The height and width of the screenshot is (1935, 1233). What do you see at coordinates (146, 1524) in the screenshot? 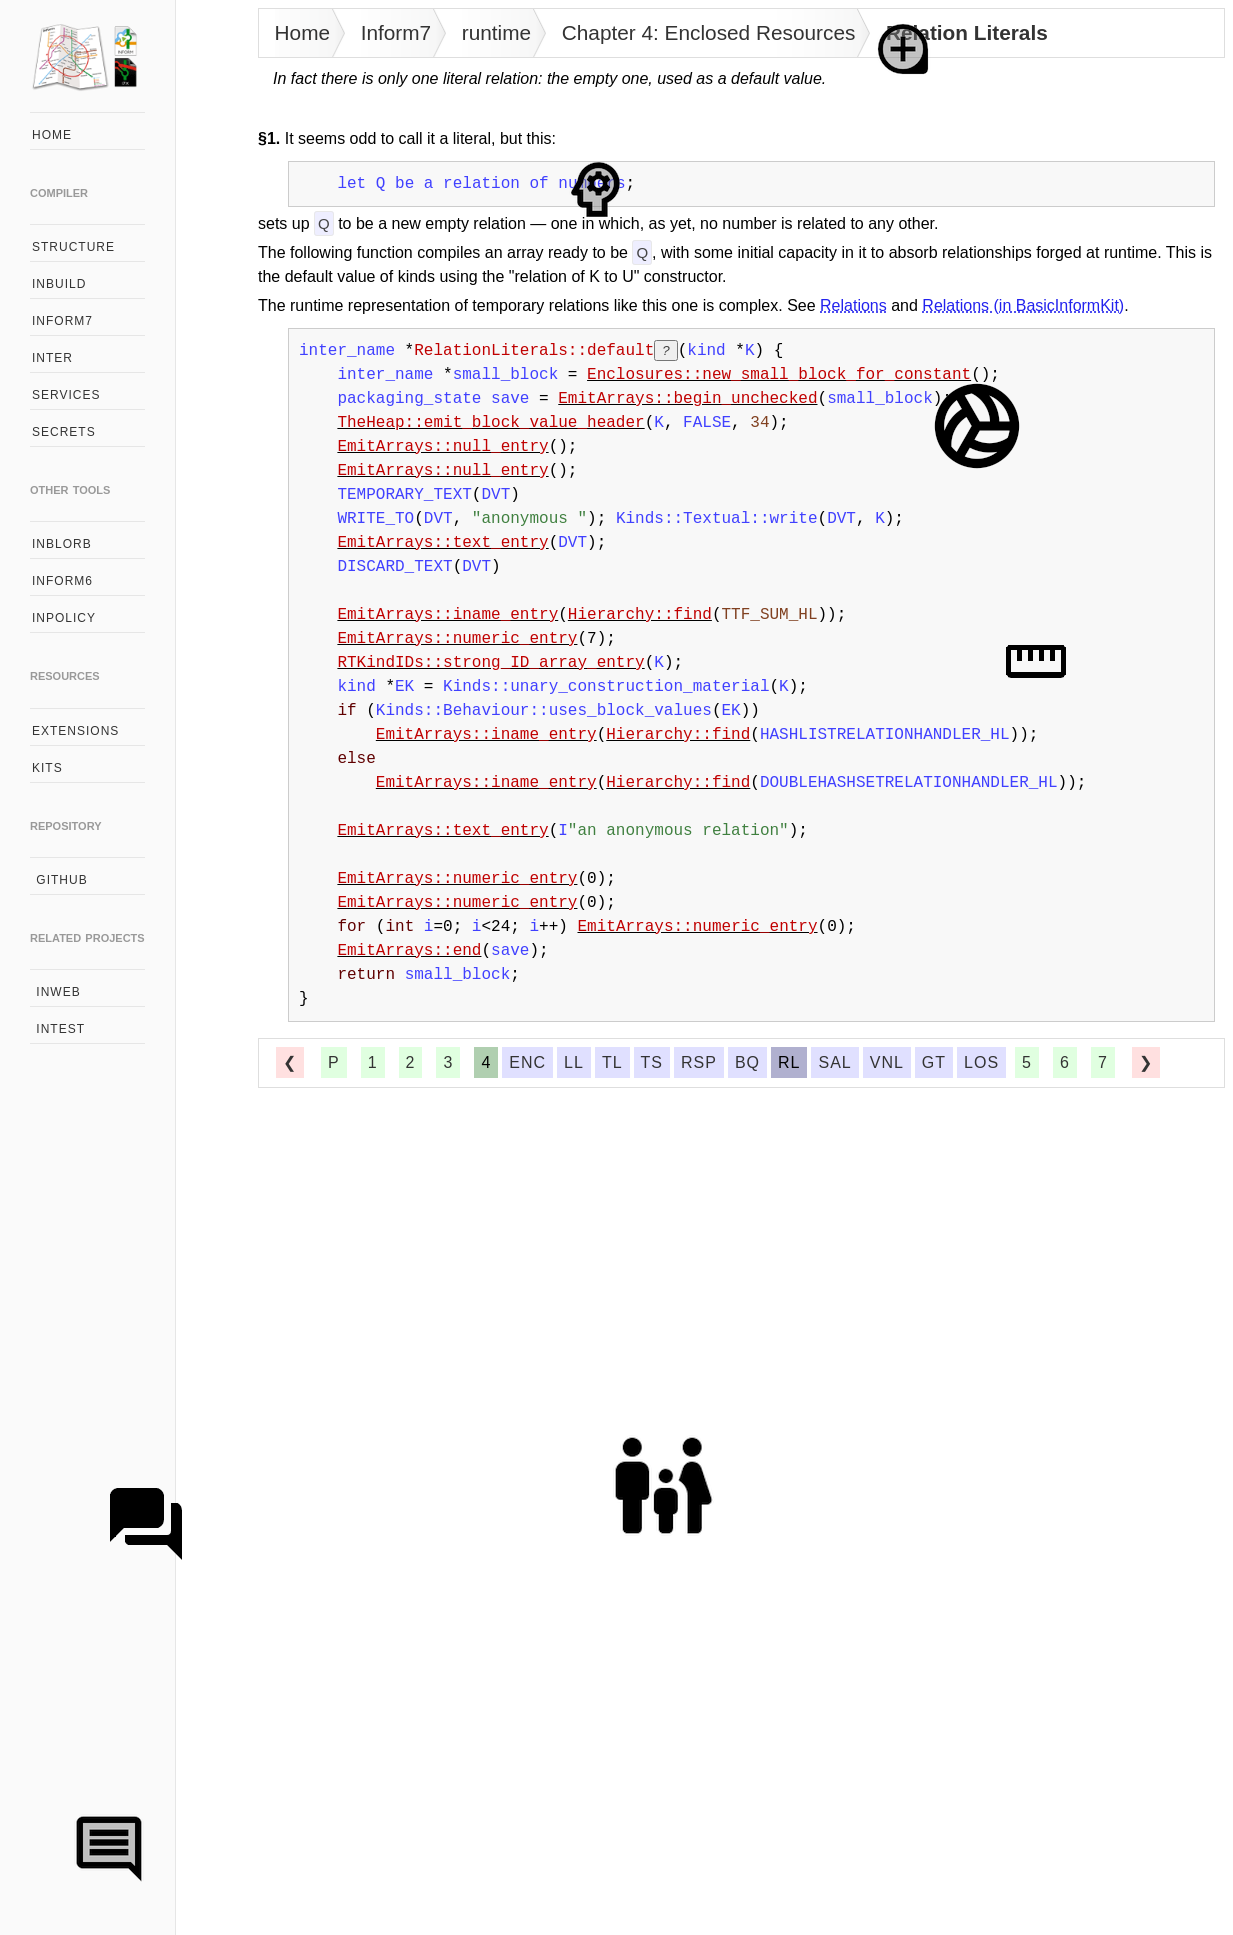
I see `open discussion forum or group chat` at bounding box center [146, 1524].